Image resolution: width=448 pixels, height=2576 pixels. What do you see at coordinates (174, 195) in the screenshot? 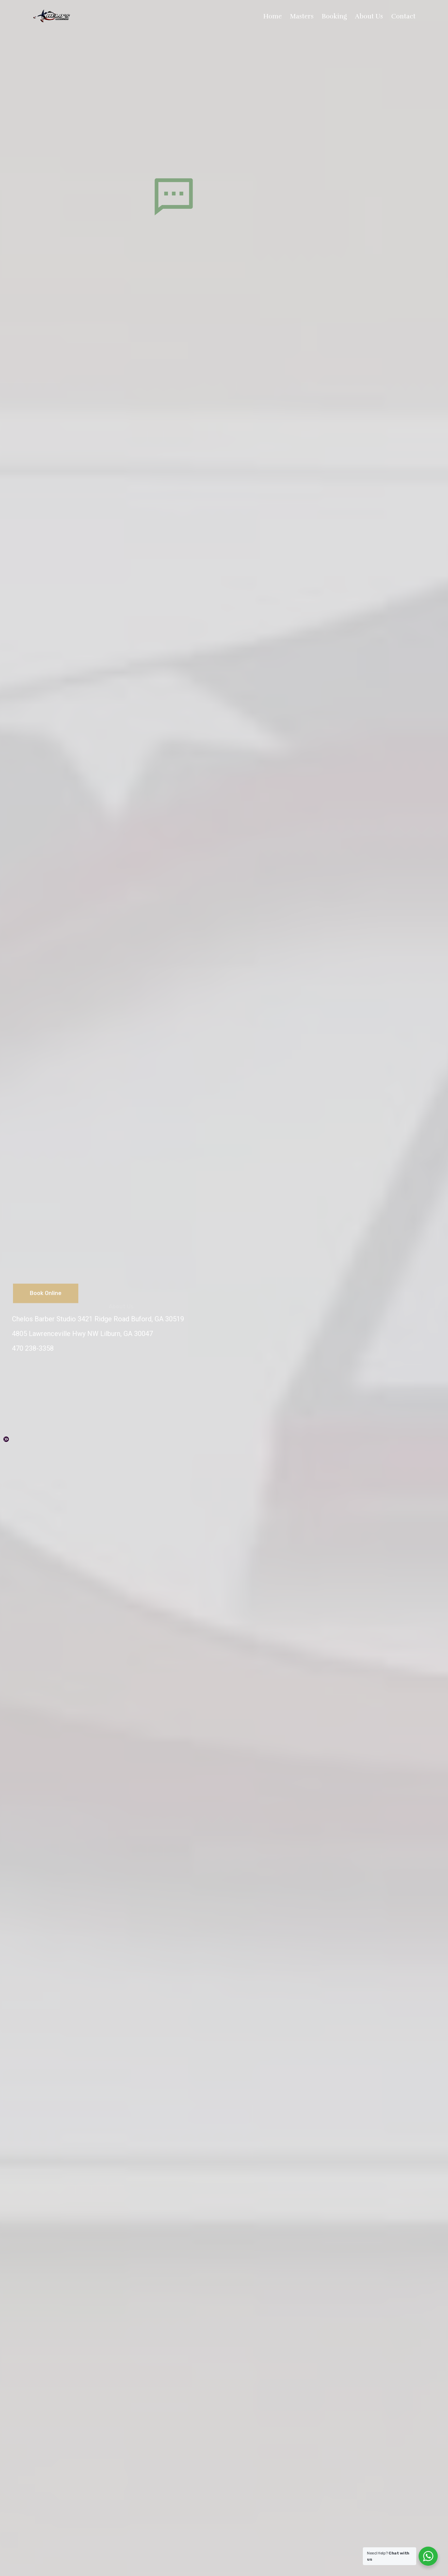
I see `open messaging or chat` at bounding box center [174, 195].